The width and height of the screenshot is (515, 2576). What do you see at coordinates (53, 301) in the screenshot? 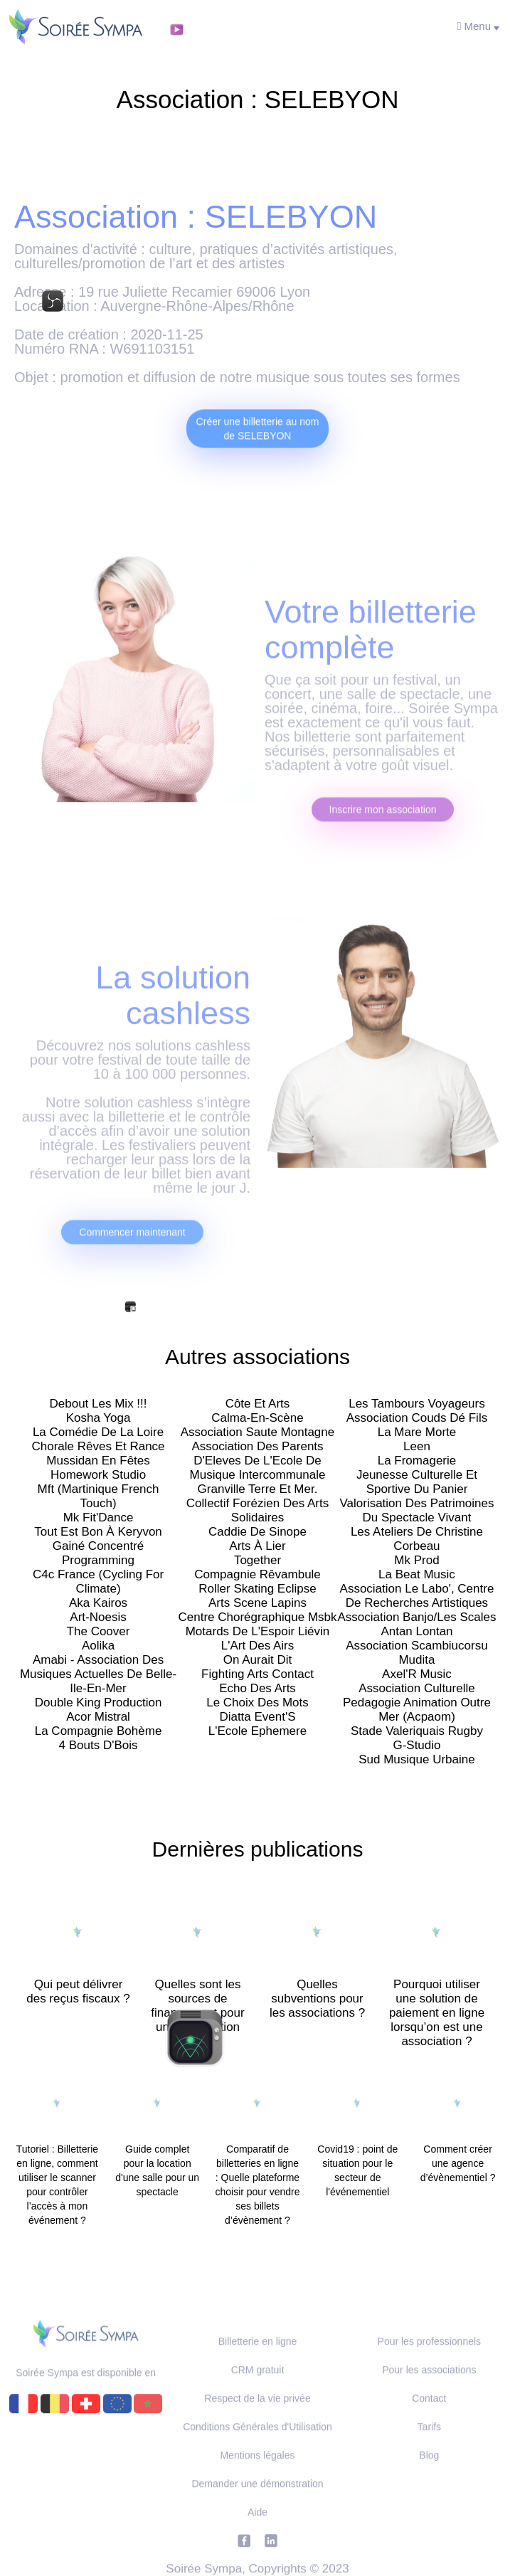
I see `open OBS Studio for screen recording and streaming` at bounding box center [53, 301].